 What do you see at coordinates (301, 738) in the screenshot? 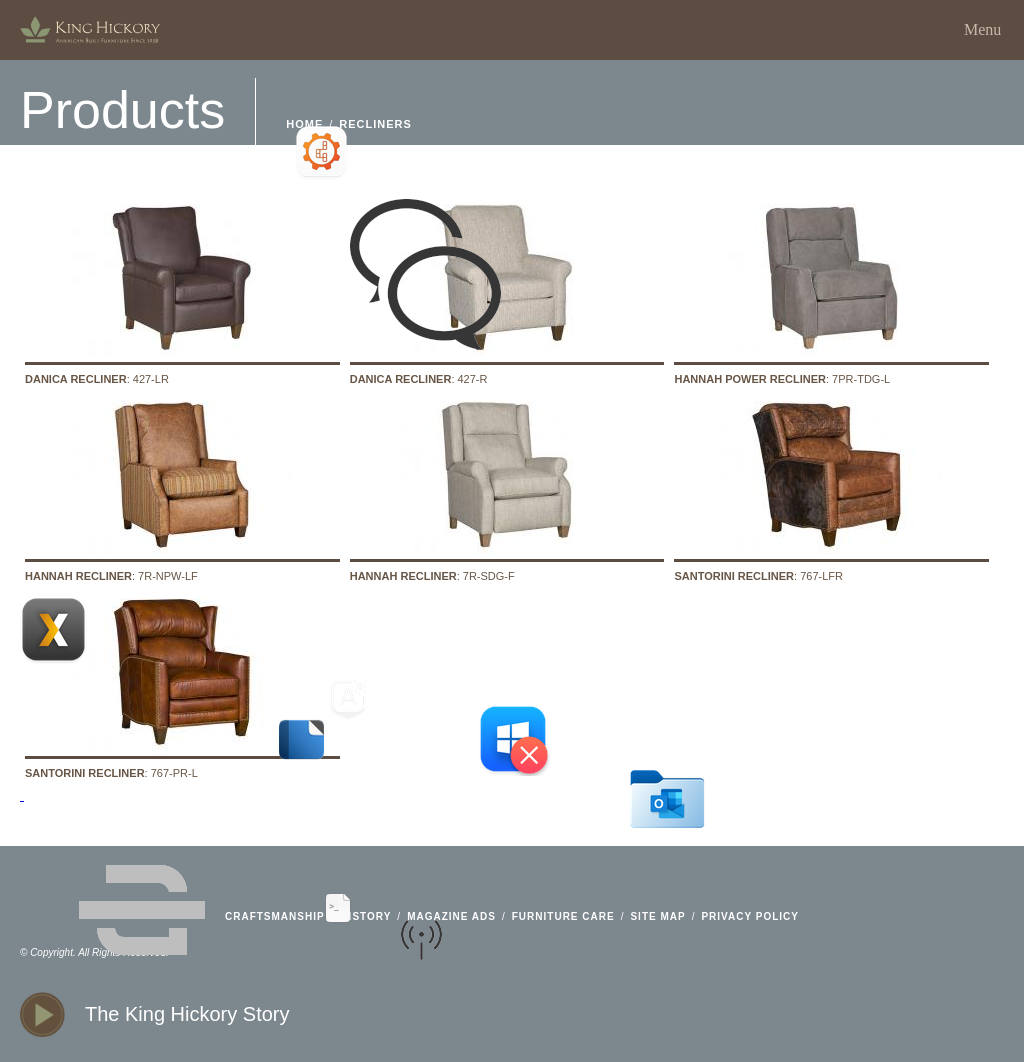
I see `change desktop wallpaper settings` at bounding box center [301, 738].